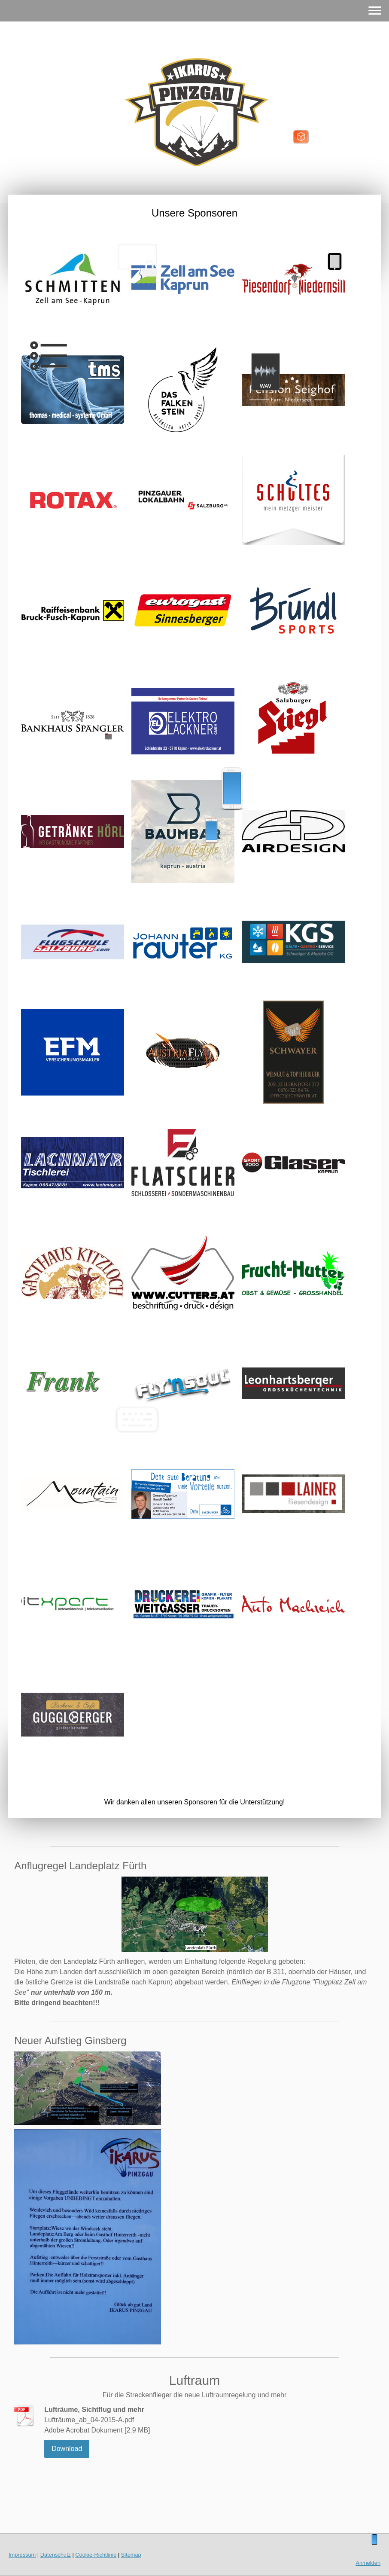  What do you see at coordinates (301, 136) in the screenshot?
I see `an ascii stl 3d model file` at bounding box center [301, 136].